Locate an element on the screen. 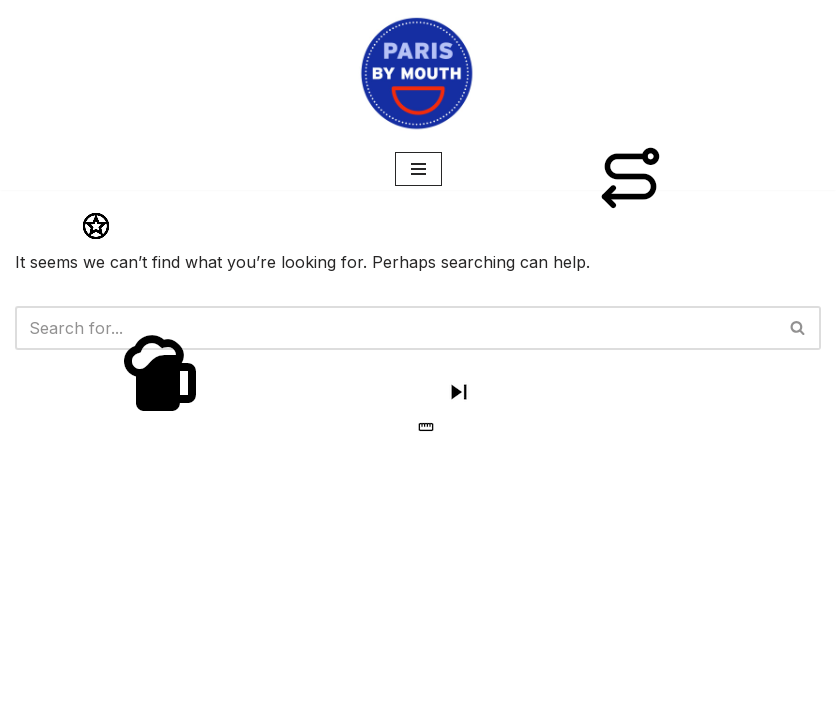  find nearby bars or pubs is located at coordinates (160, 375).